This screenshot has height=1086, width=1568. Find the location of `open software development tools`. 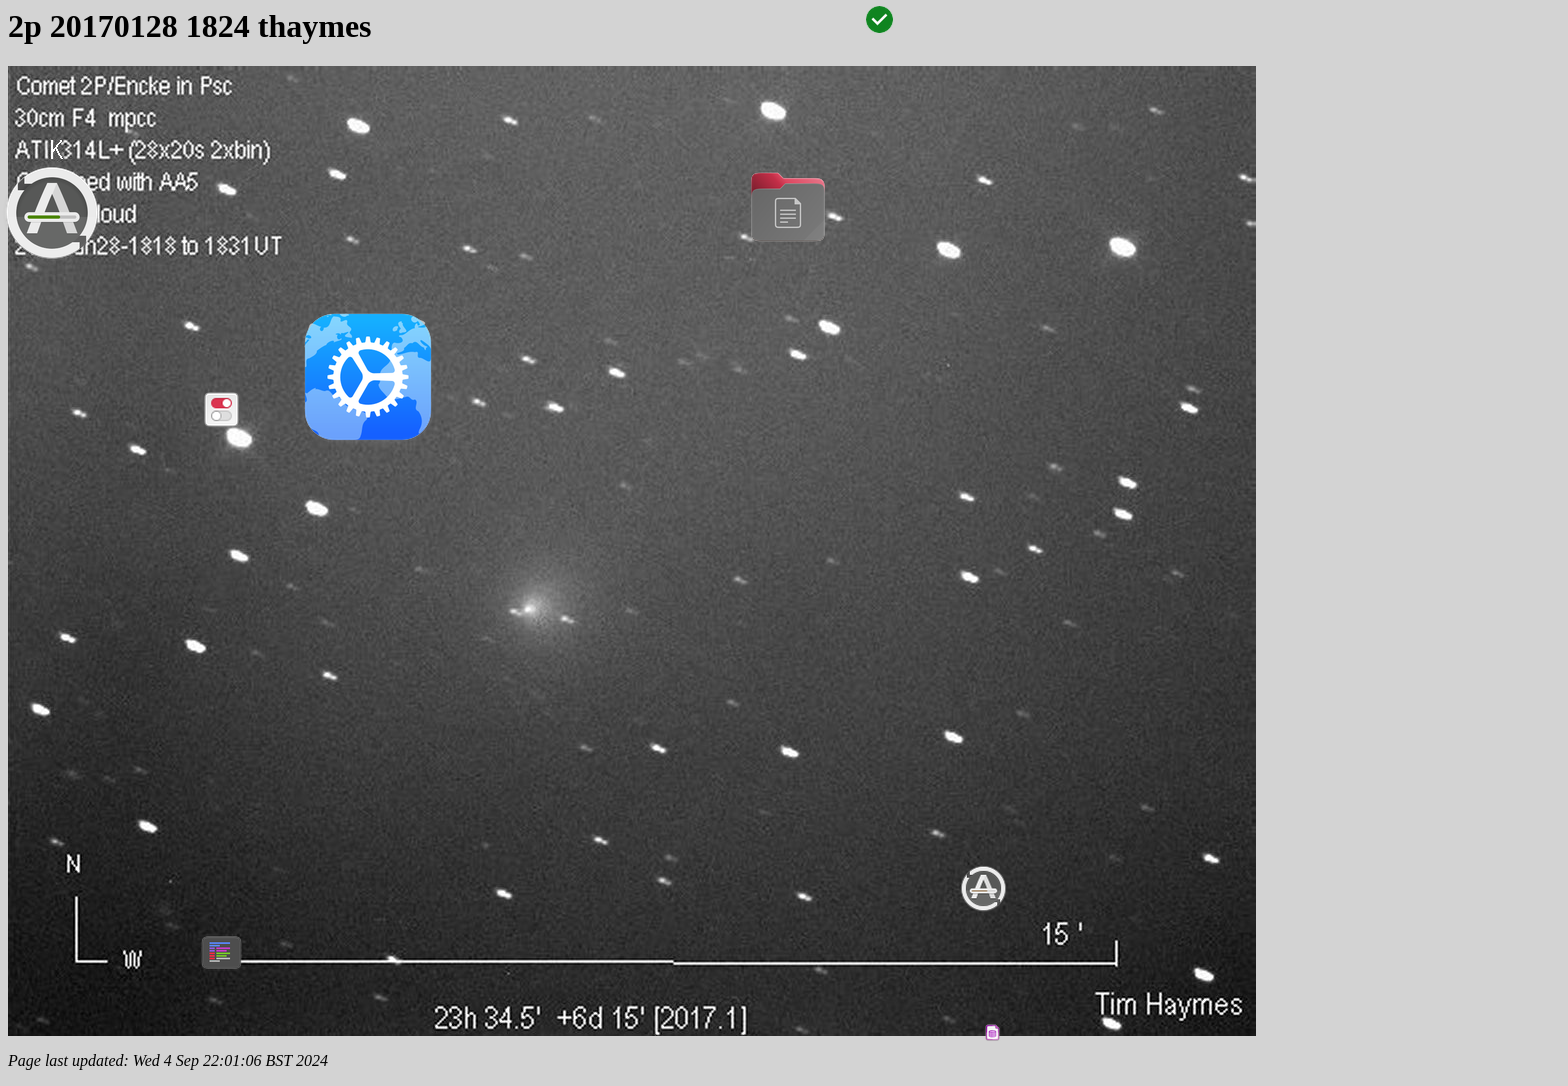

open software development tools is located at coordinates (221, 952).